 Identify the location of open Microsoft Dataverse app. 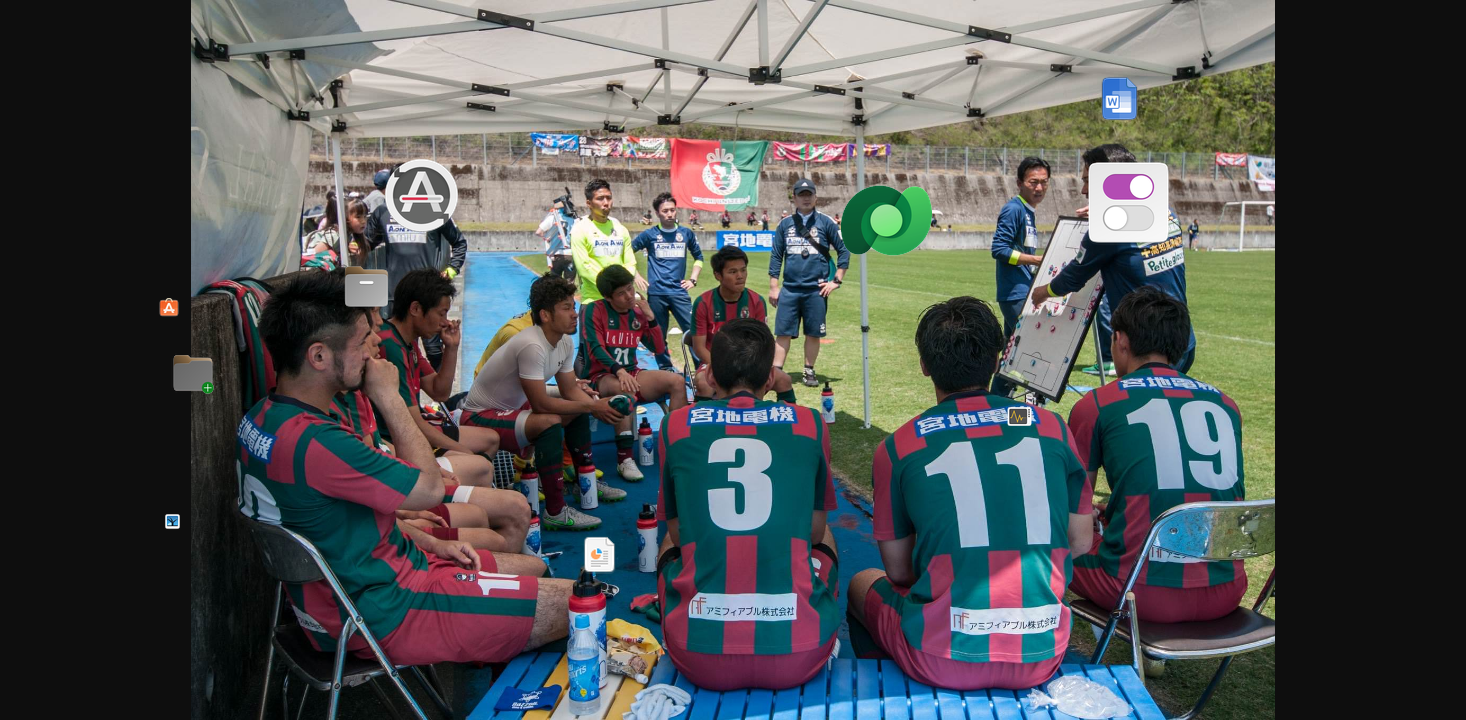
(886, 220).